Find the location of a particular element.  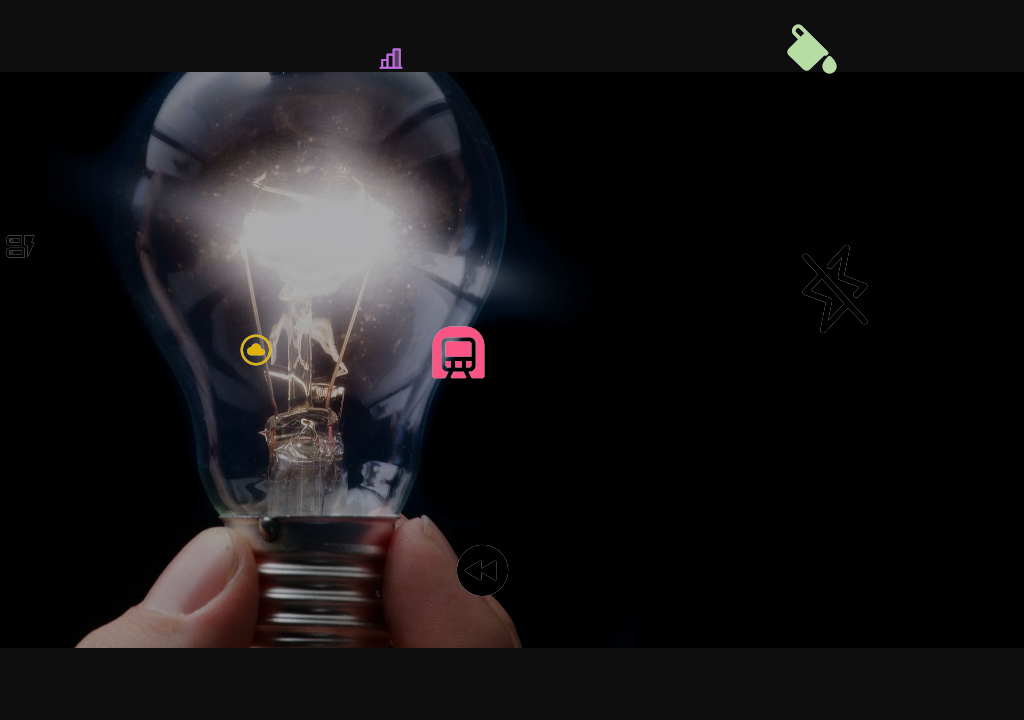

access cloud storage is located at coordinates (256, 350).